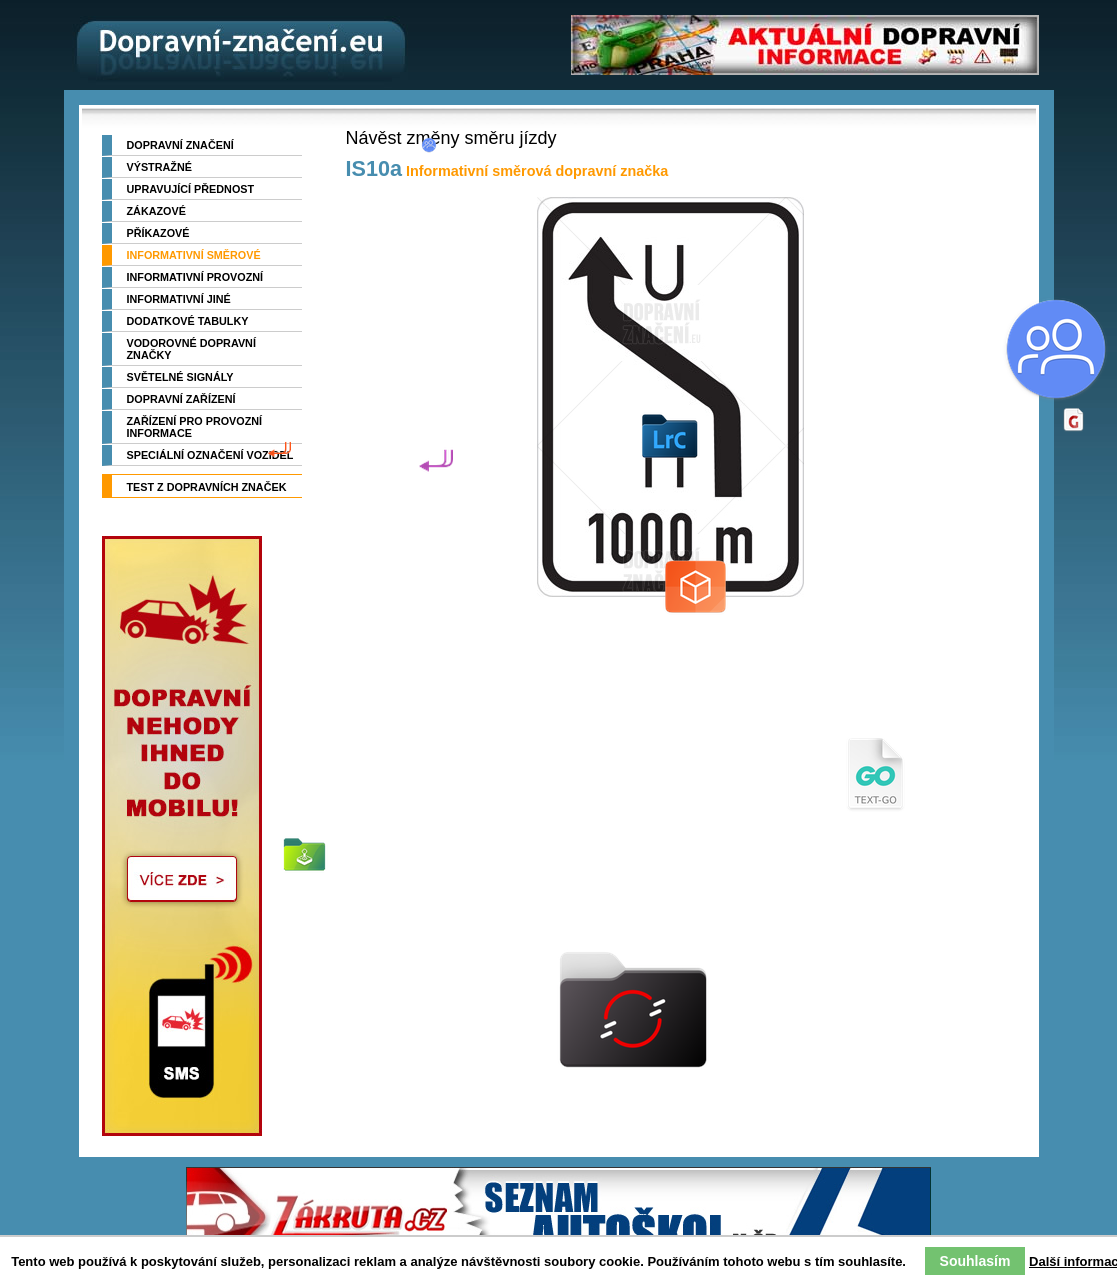 The width and height of the screenshot is (1117, 1285). Describe the element at coordinates (695, 584) in the screenshot. I see `open a 3D model file in OBJ format` at that location.